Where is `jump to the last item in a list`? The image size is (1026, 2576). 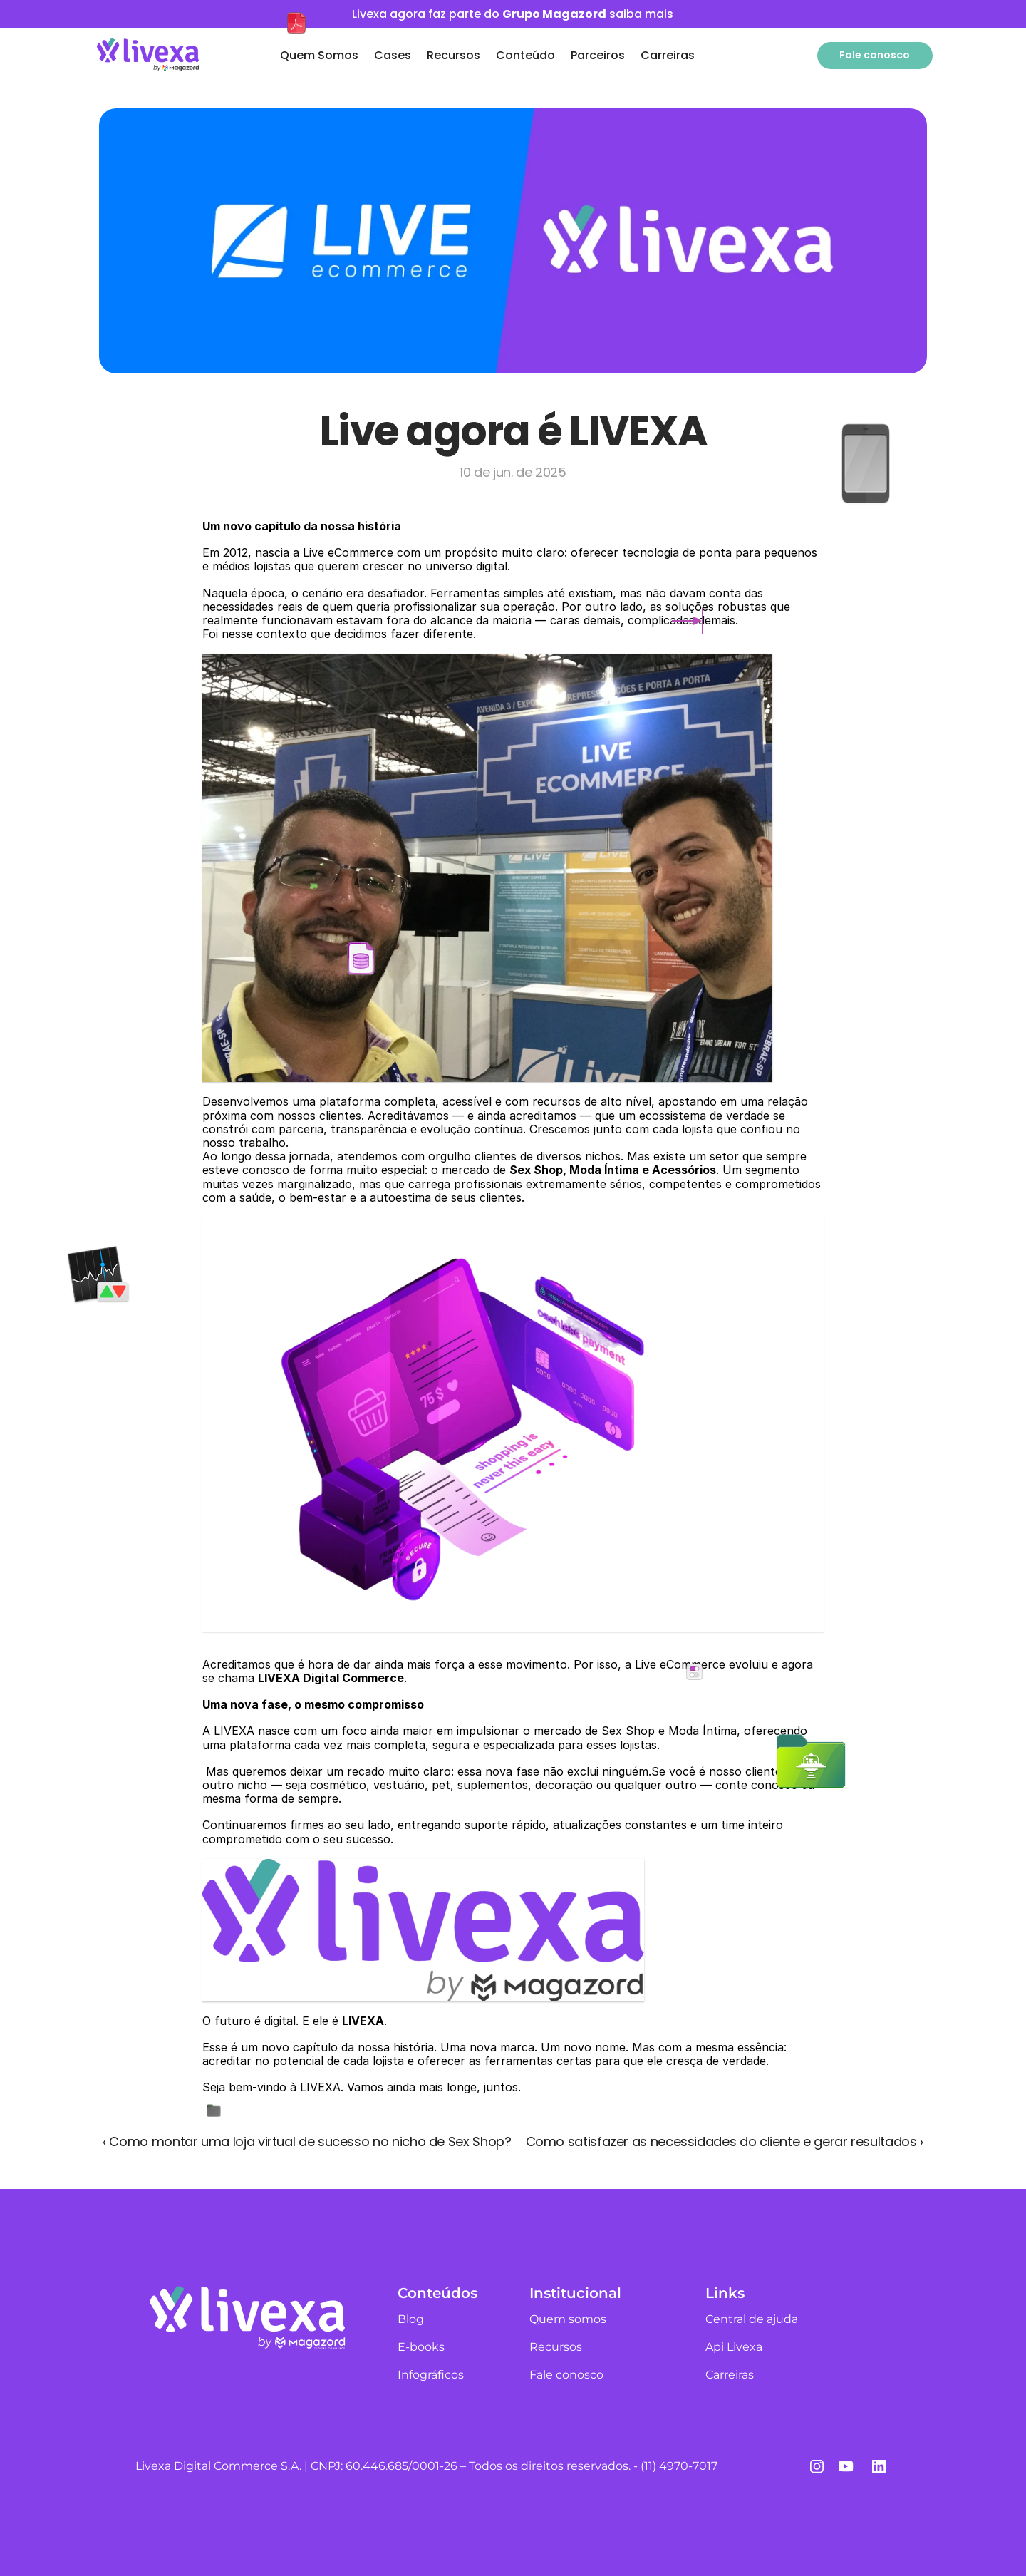 jump to the last item in a list is located at coordinates (688, 621).